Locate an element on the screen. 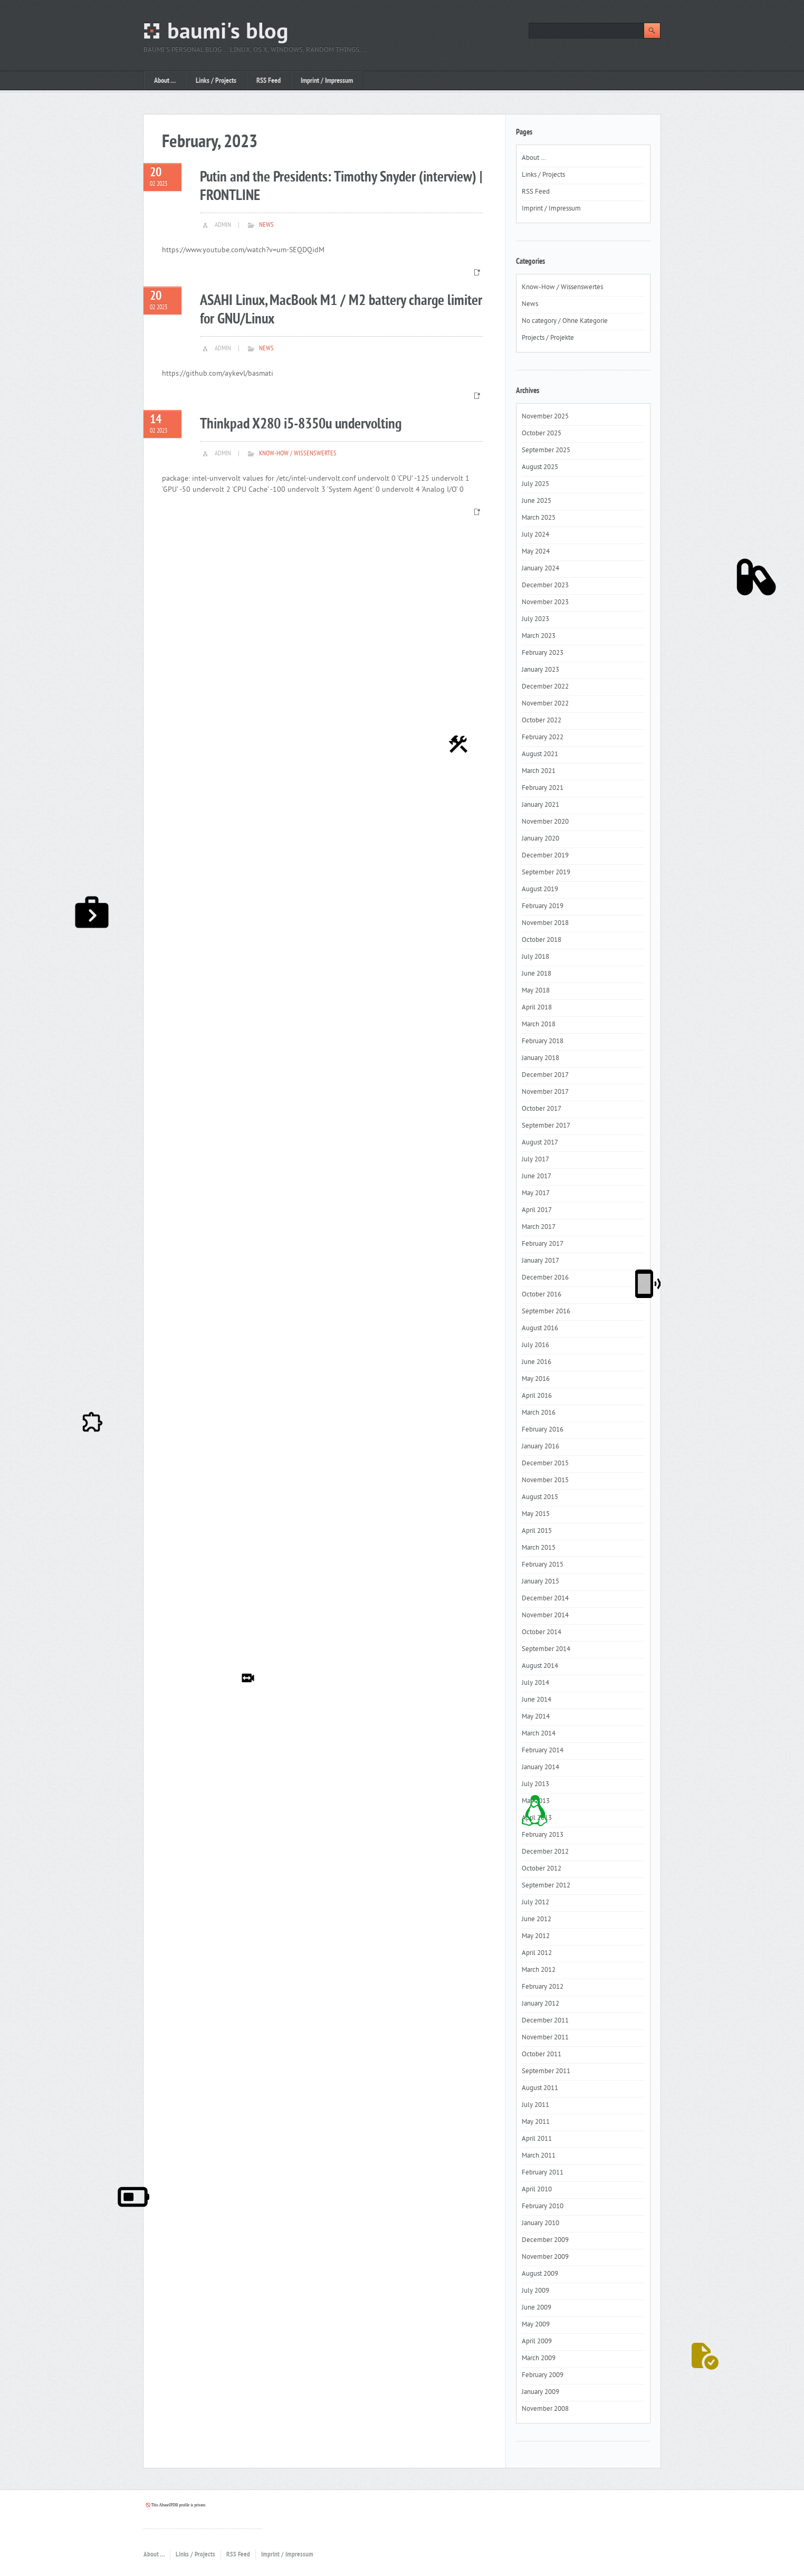 This screenshot has height=2576, width=804. access medication or pharmacy features is located at coordinates (755, 577).